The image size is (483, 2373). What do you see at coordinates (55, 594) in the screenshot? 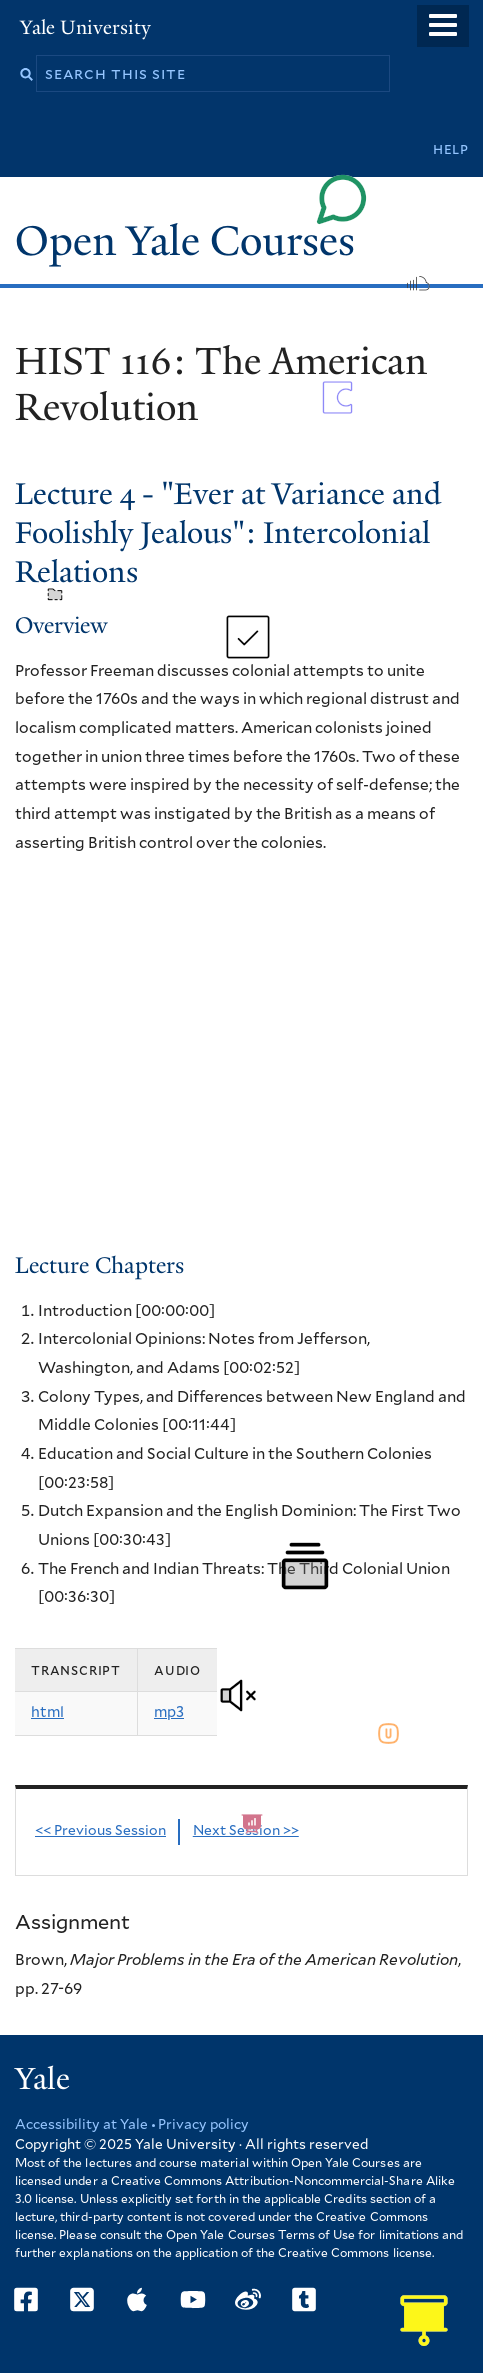
I see `create a new folder` at bounding box center [55, 594].